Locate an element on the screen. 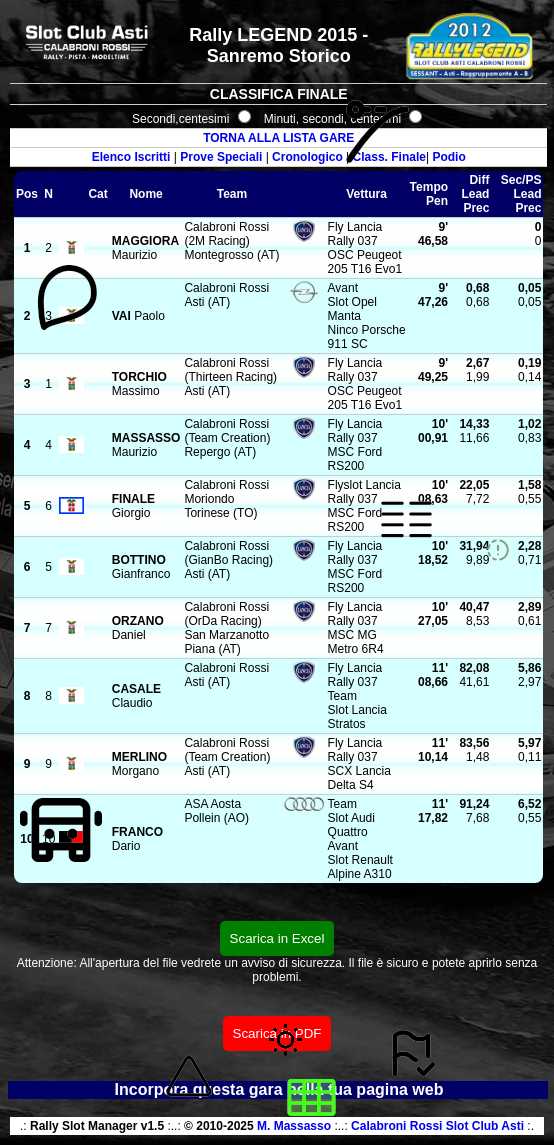 This screenshot has height=1145, width=554. toggle light mode or bright theme is located at coordinates (285, 1040).